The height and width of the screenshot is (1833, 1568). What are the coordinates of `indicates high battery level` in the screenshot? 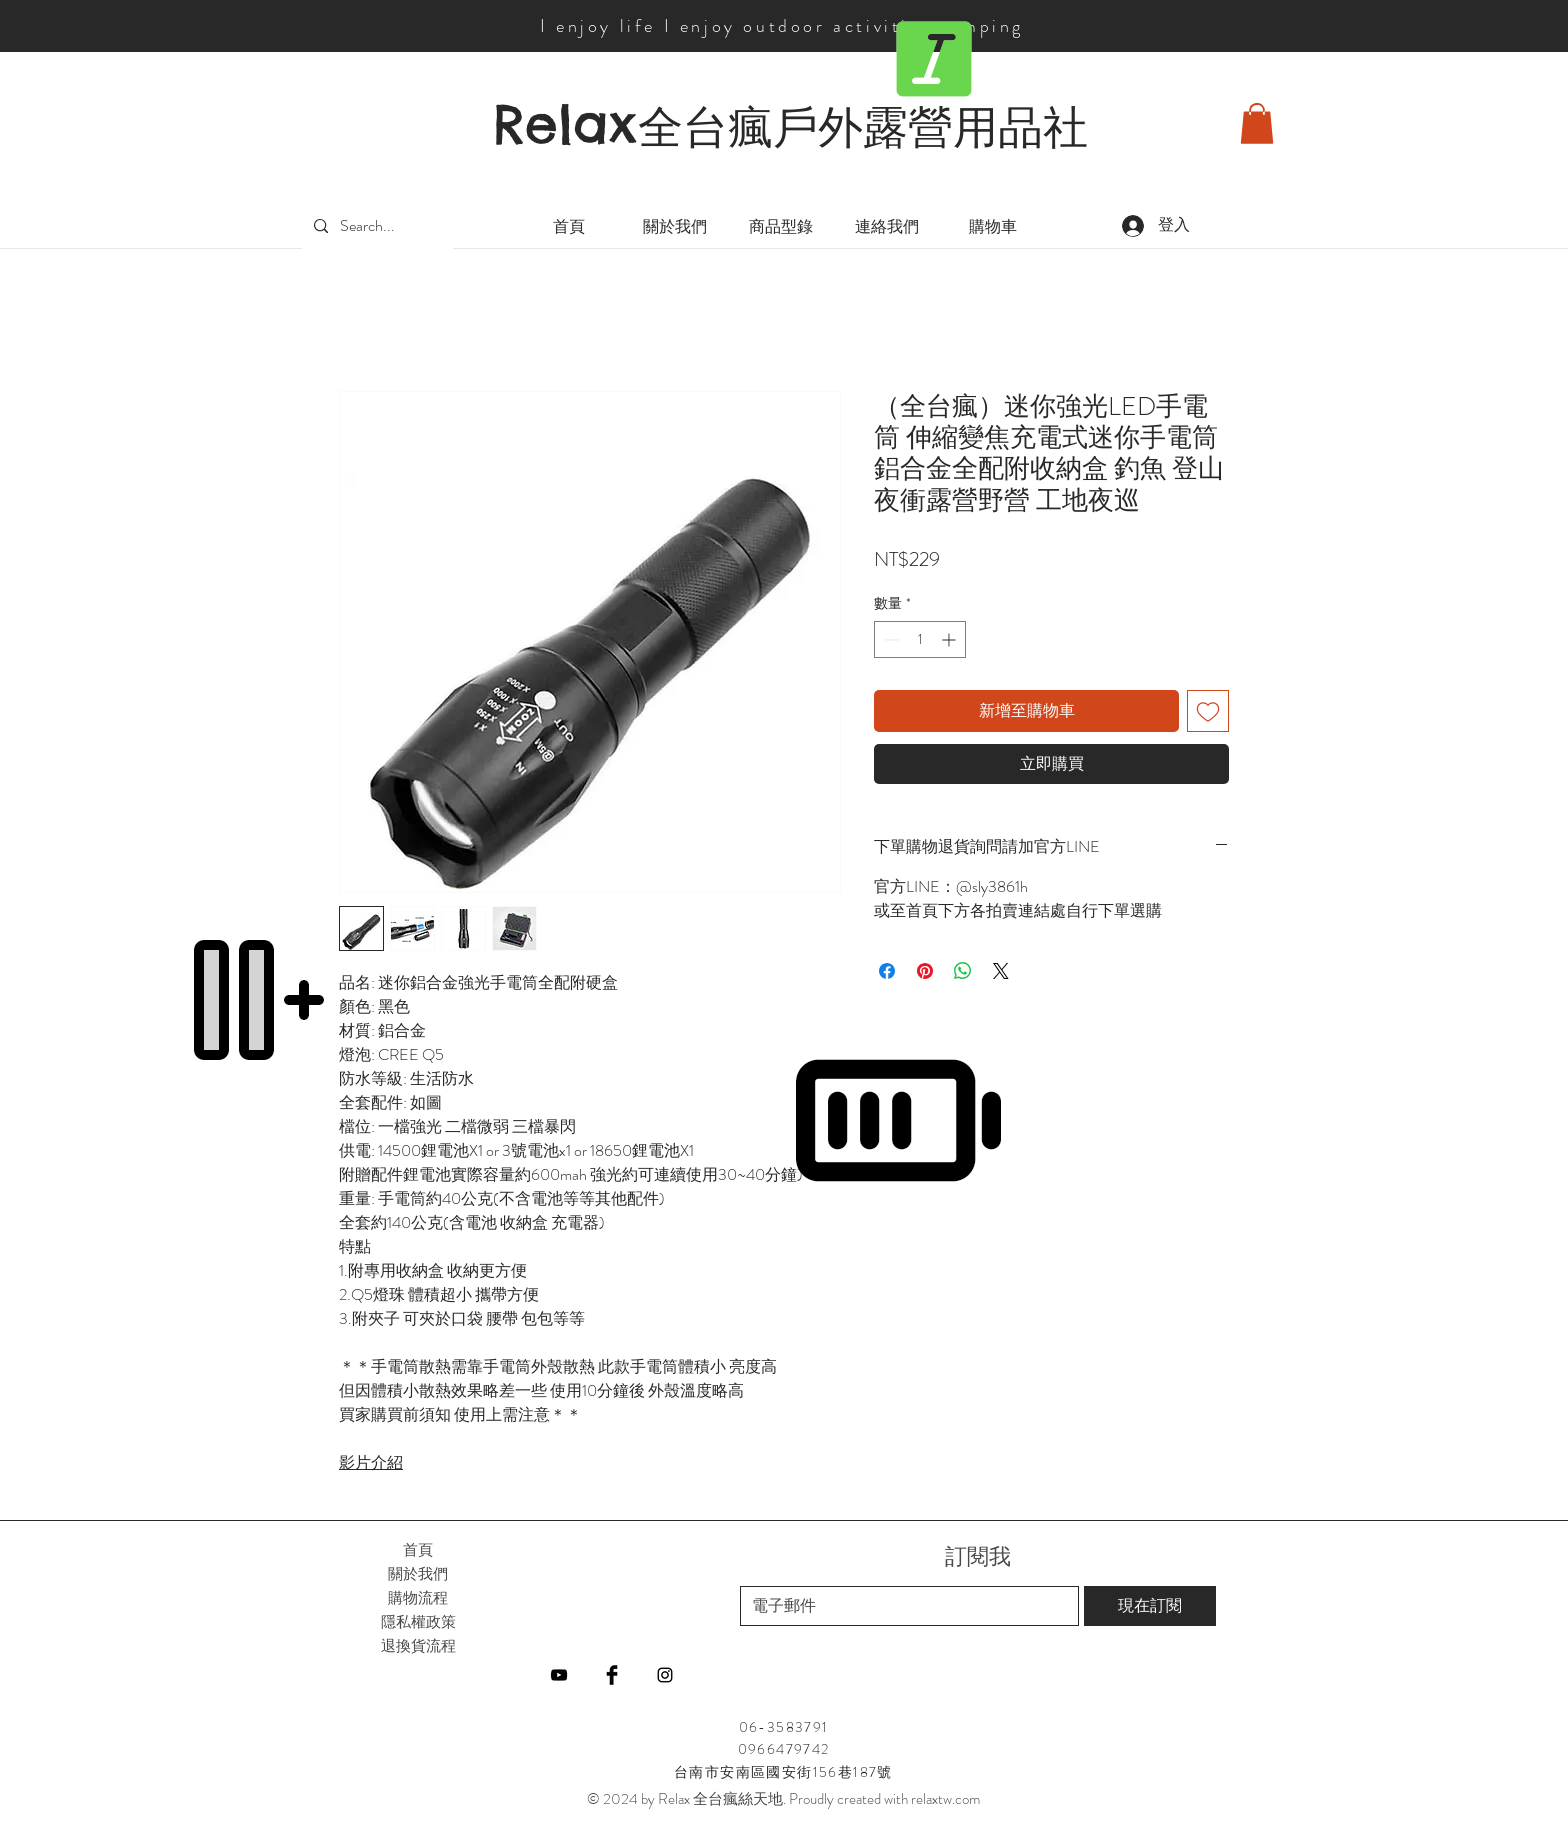 It's located at (898, 1120).